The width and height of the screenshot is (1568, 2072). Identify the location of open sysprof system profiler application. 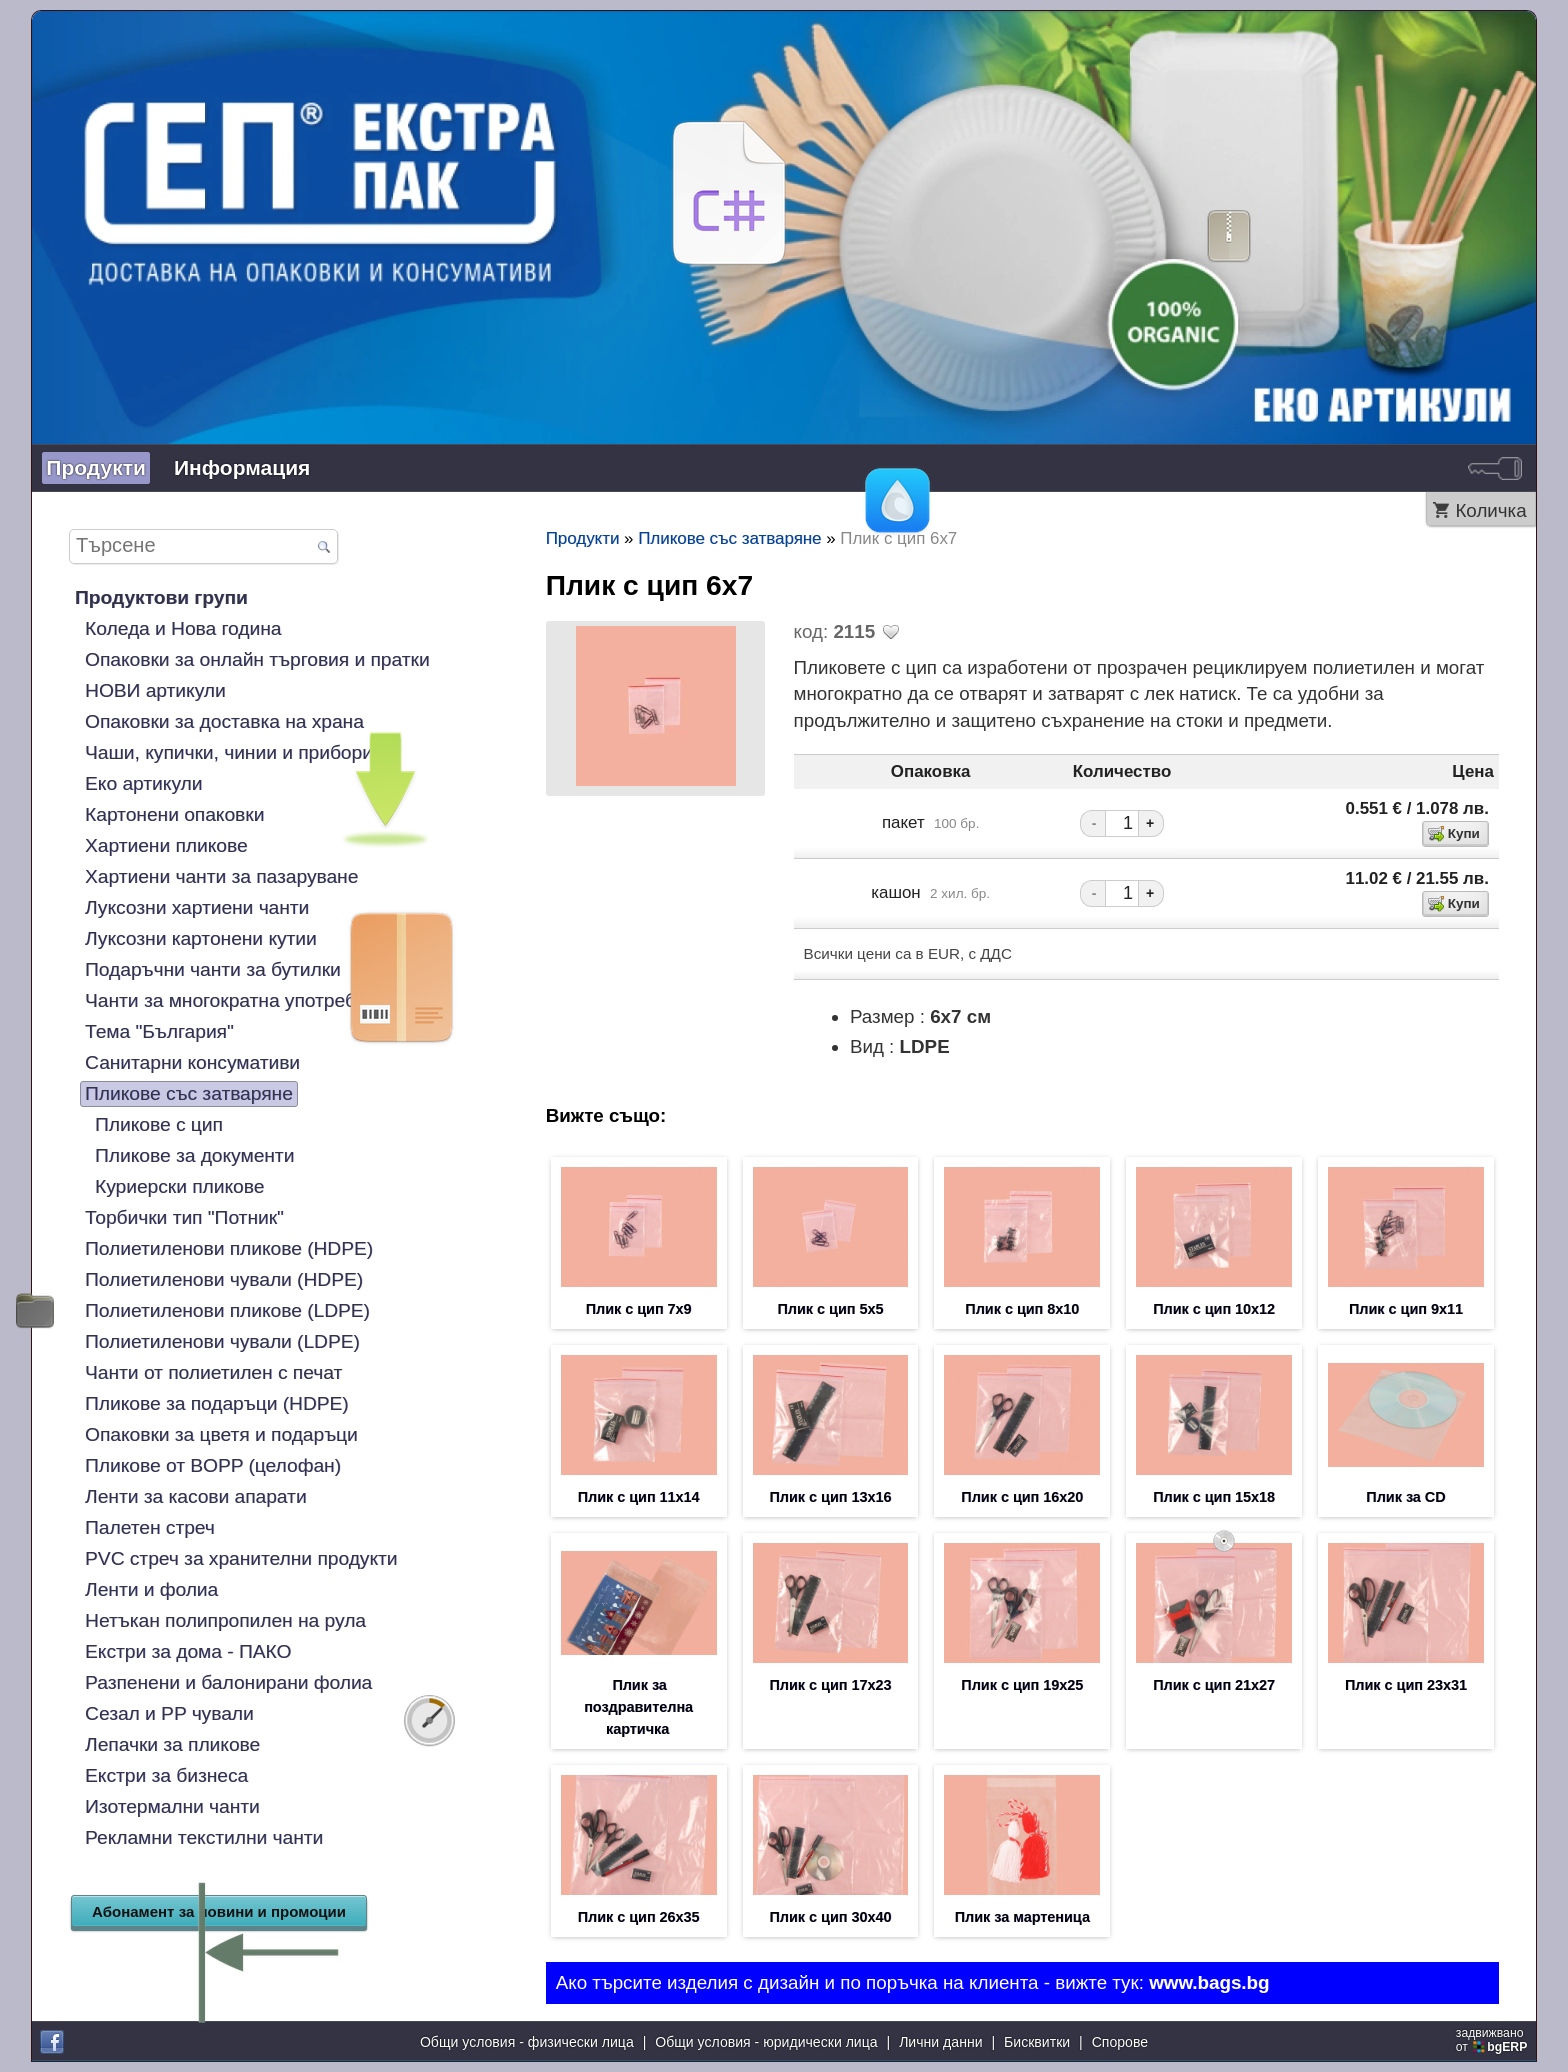
(429, 1720).